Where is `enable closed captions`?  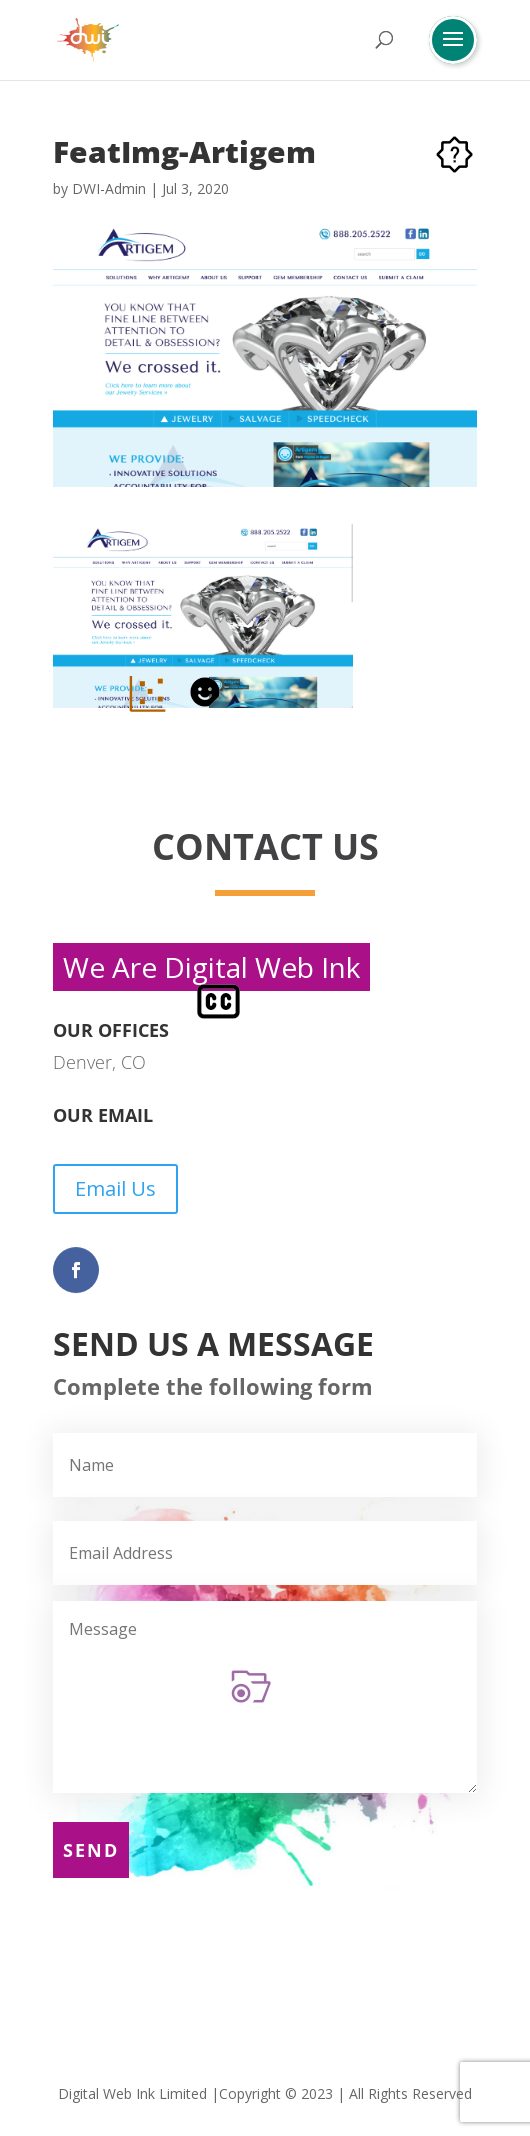
enable closed captions is located at coordinates (218, 1001).